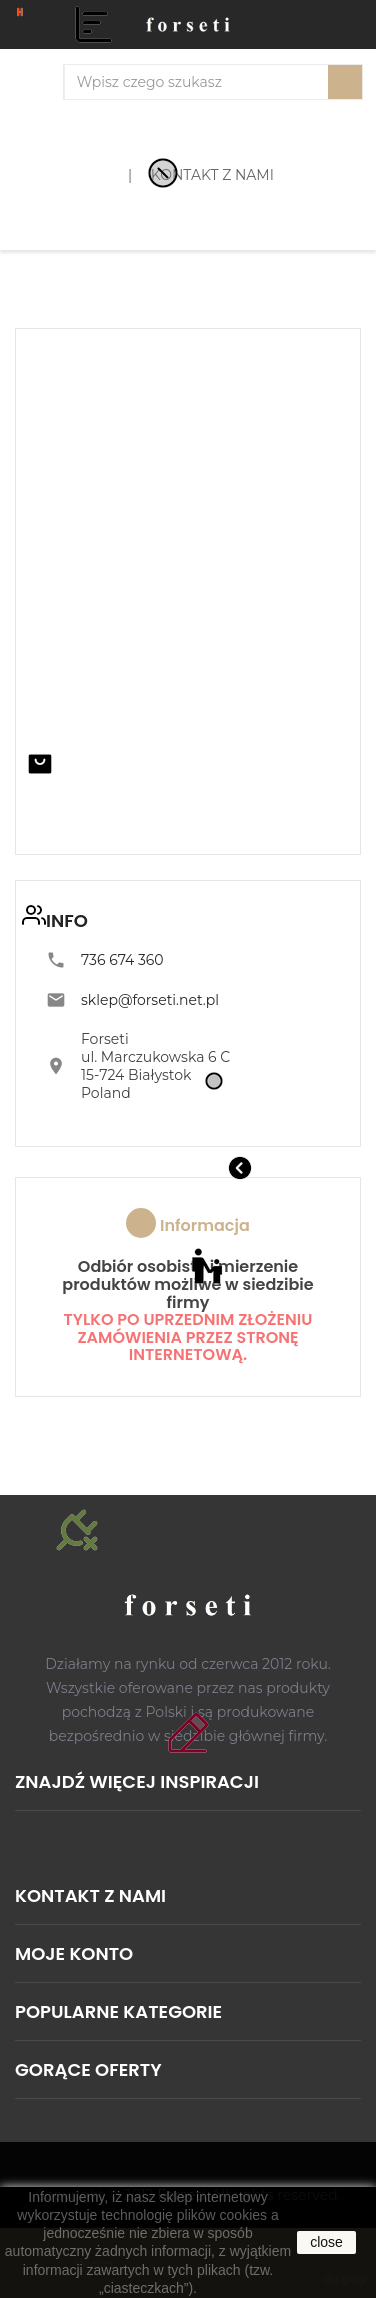 The height and width of the screenshot is (2298, 376). I want to click on view all users or team members, so click(34, 915).